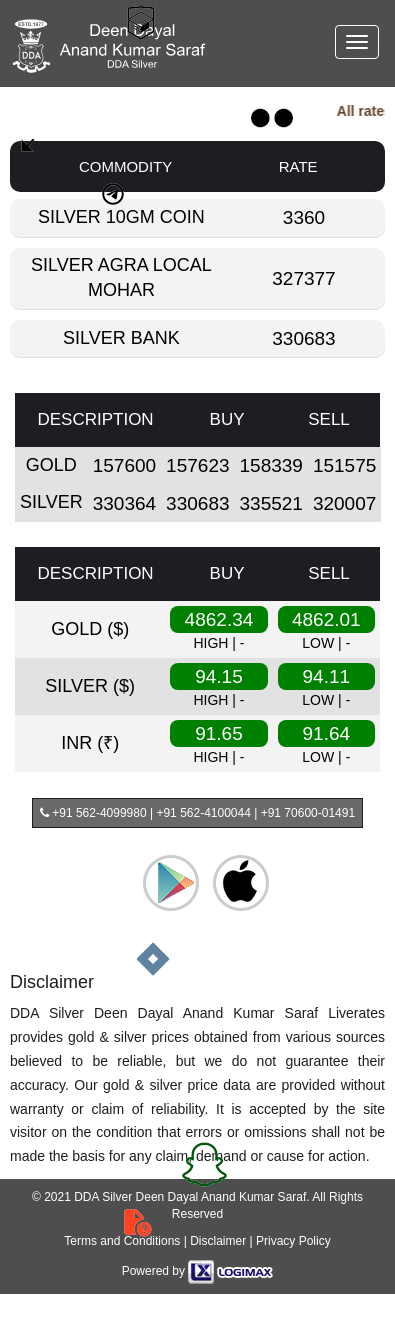  What do you see at coordinates (137, 1222) in the screenshot?
I see `get help or info about this file` at bounding box center [137, 1222].